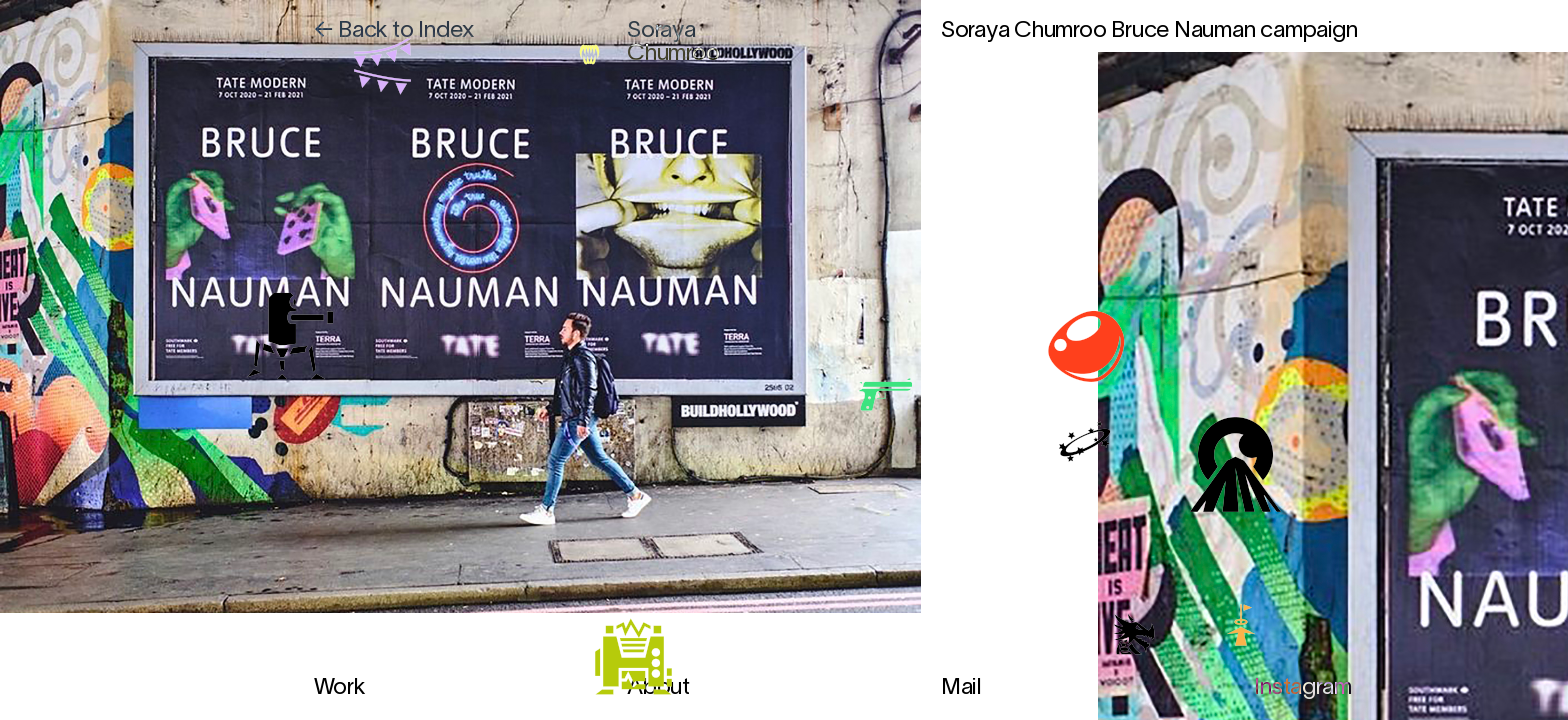 This screenshot has height=720, width=1568. I want to click on indicates a celebration or event, so click(382, 66).